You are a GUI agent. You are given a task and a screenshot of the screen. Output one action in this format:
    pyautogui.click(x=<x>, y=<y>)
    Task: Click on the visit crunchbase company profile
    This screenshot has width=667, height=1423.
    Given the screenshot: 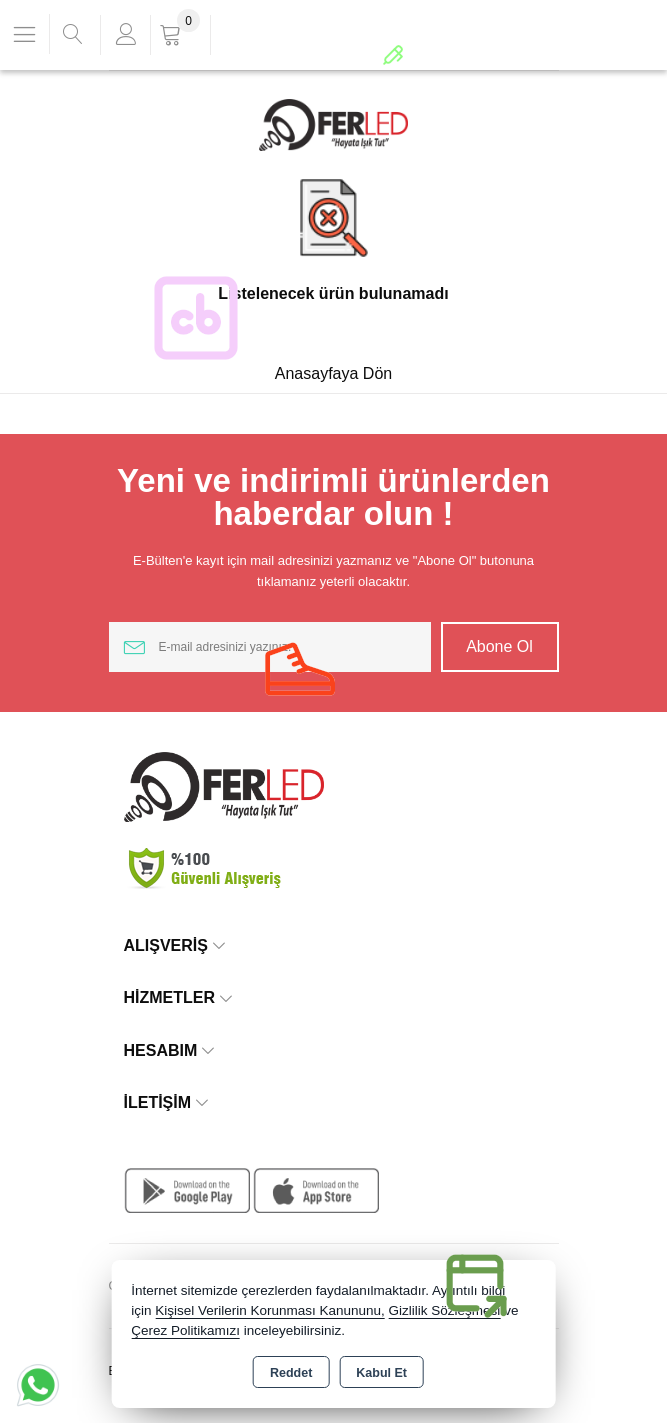 What is the action you would take?
    pyautogui.click(x=196, y=318)
    